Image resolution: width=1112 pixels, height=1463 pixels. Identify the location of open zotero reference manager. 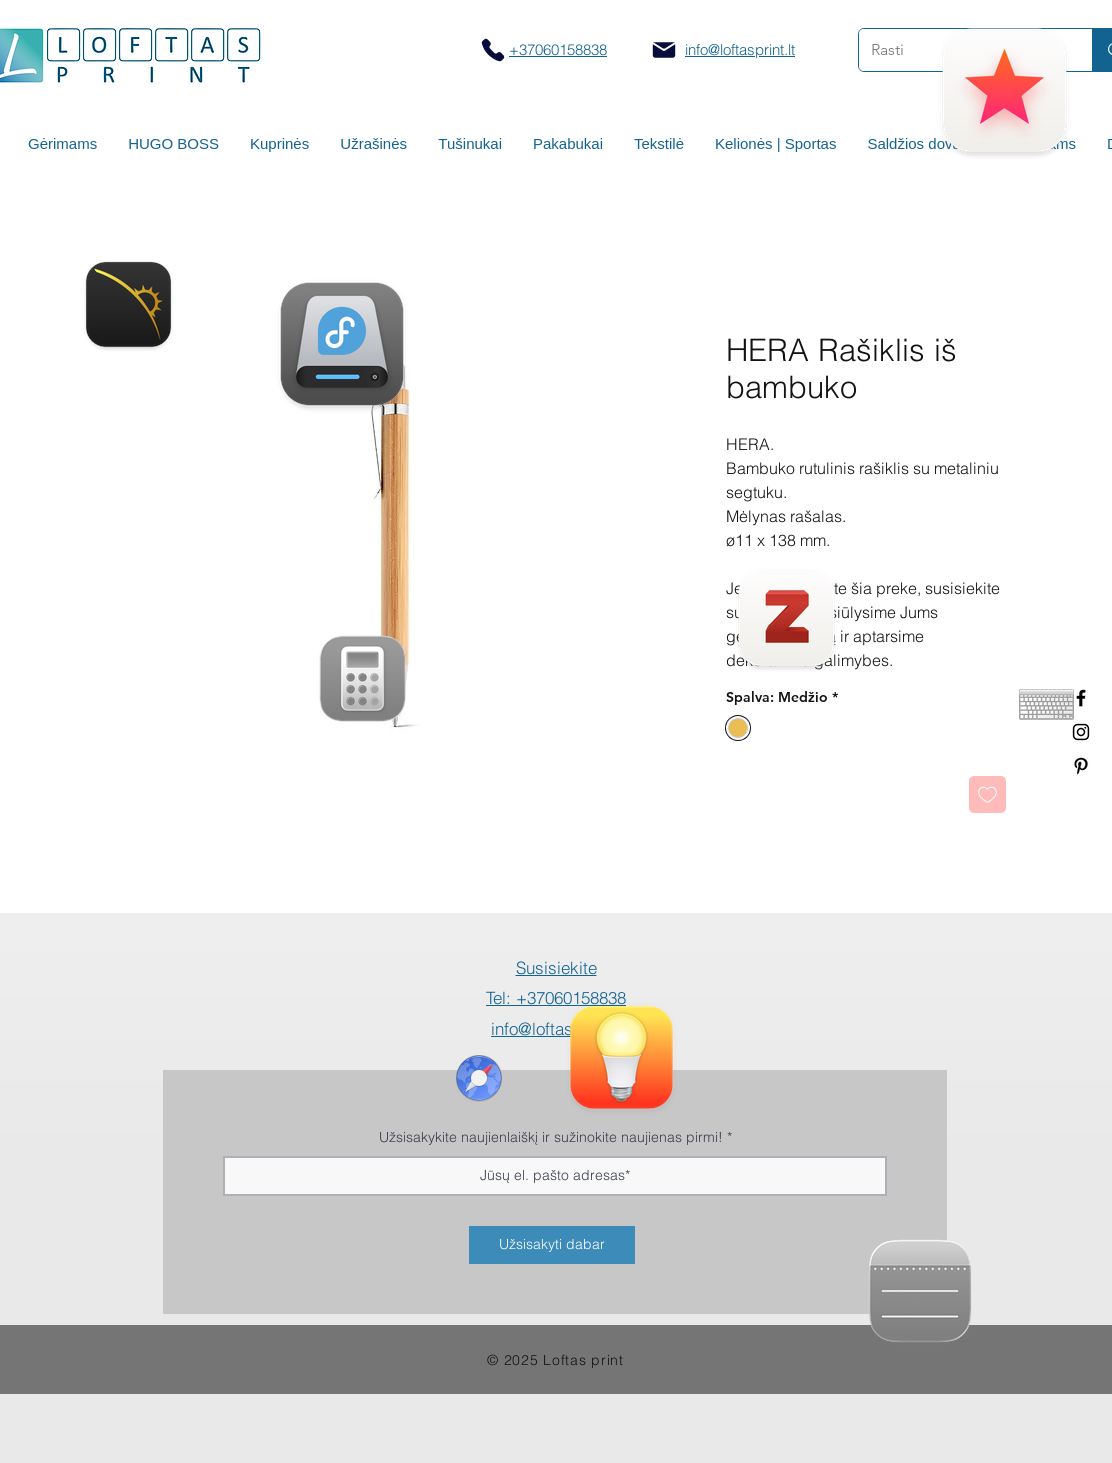
(786, 618).